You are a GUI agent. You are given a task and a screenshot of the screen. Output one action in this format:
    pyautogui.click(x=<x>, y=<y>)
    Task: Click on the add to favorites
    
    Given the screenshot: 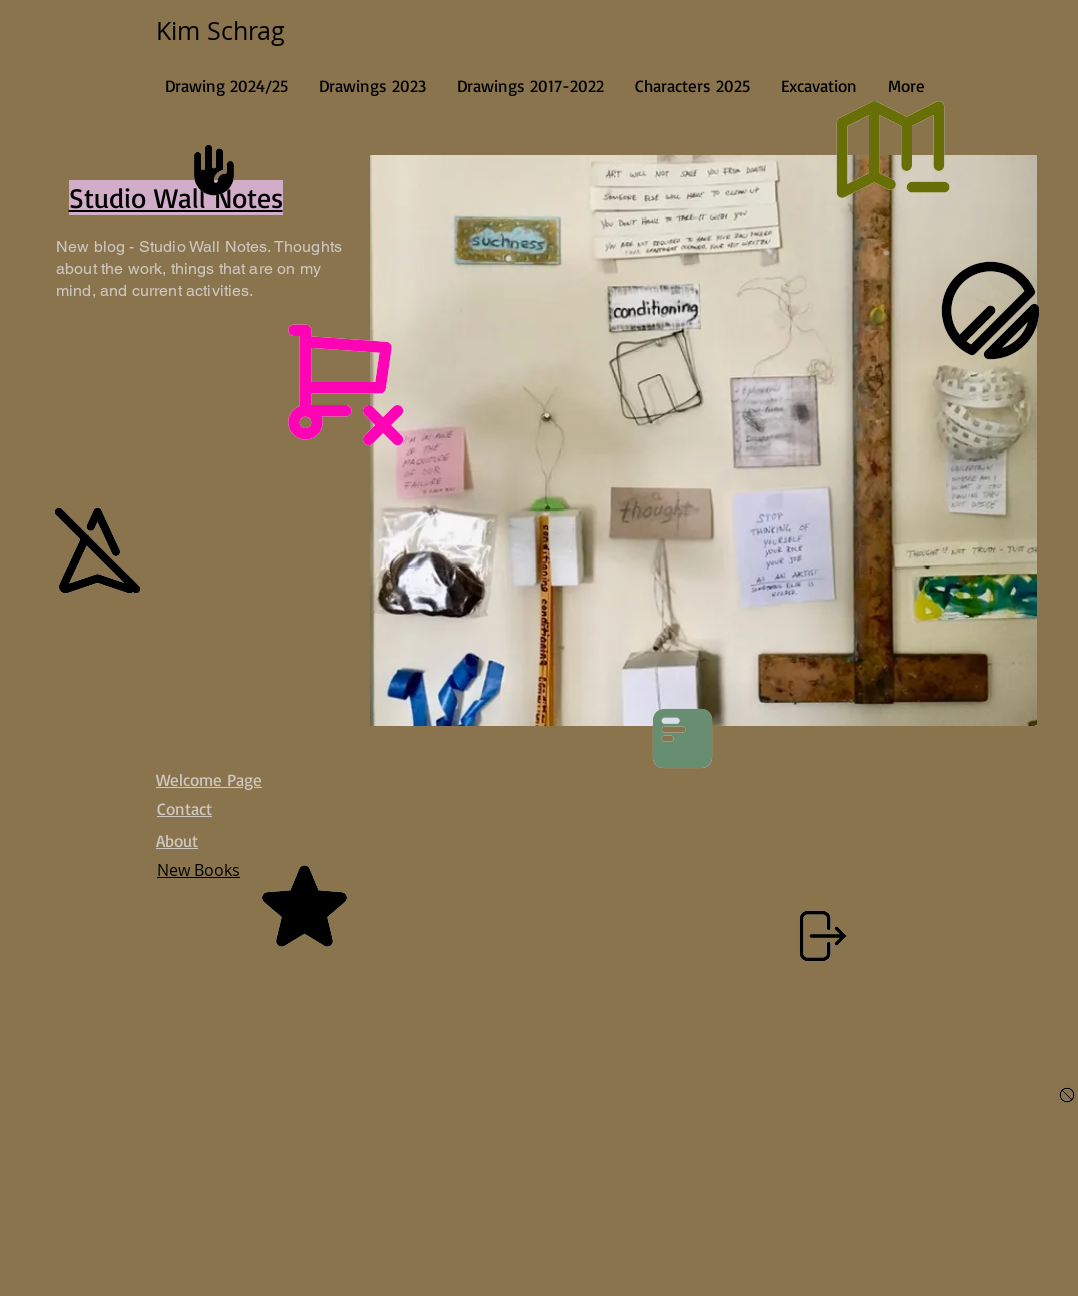 What is the action you would take?
    pyautogui.click(x=304, y=906)
    